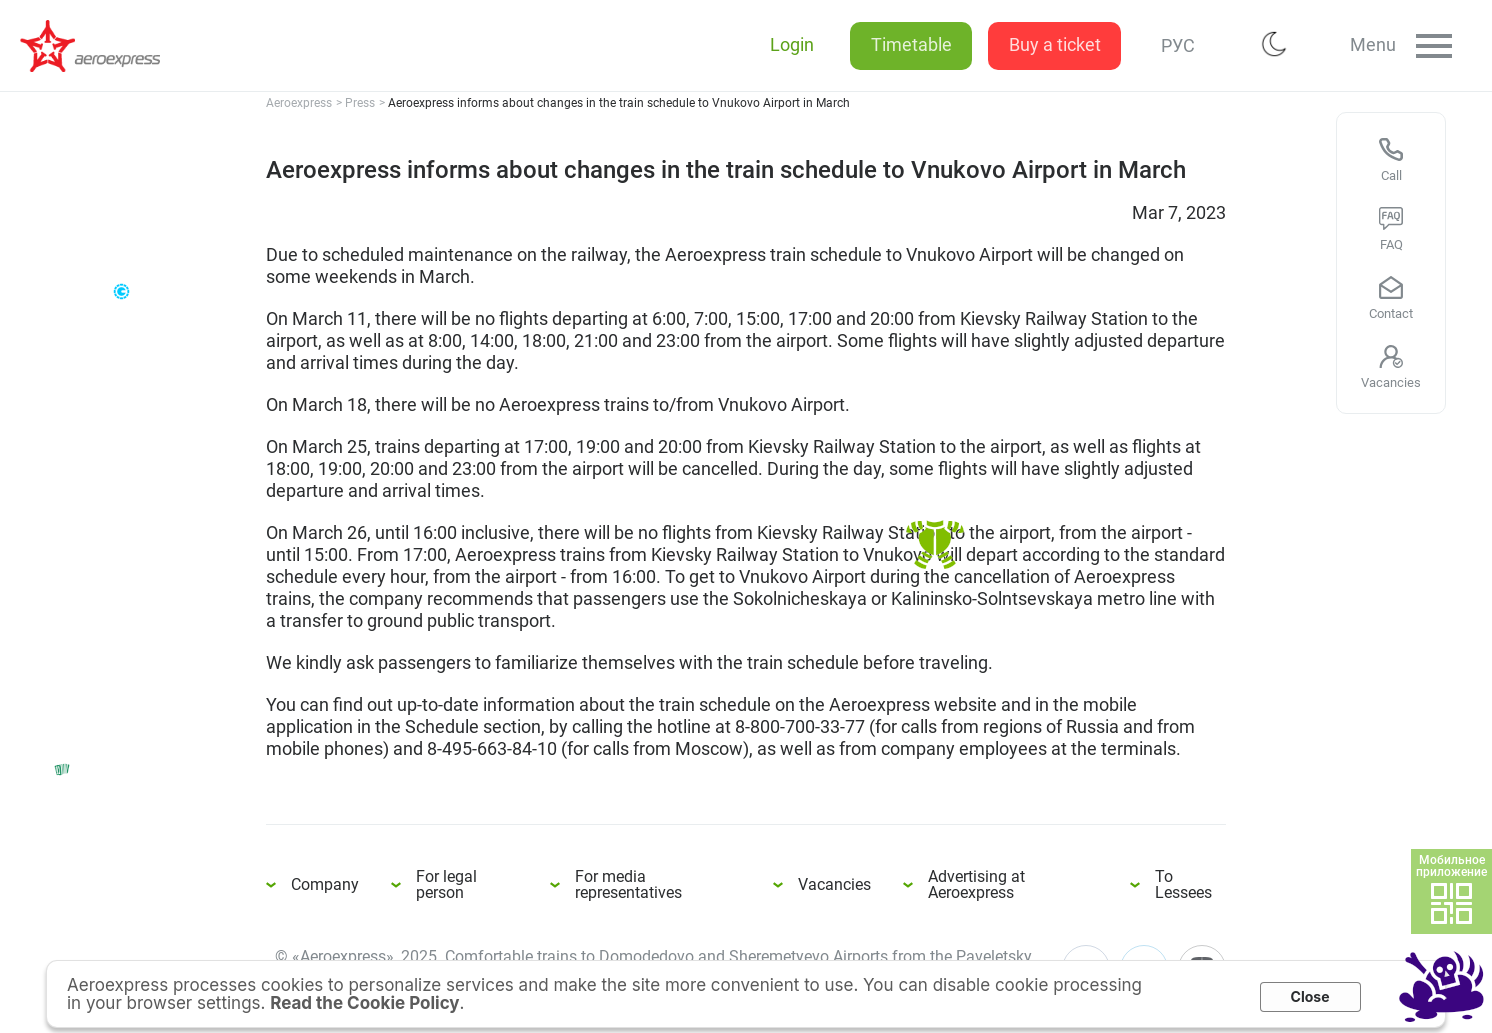 Image resolution: width=1492 pixels, height=1033 pixels. Describe the element at coordinates (121, 291) in the screenshot. I see `loading or processing indicator` at that location.